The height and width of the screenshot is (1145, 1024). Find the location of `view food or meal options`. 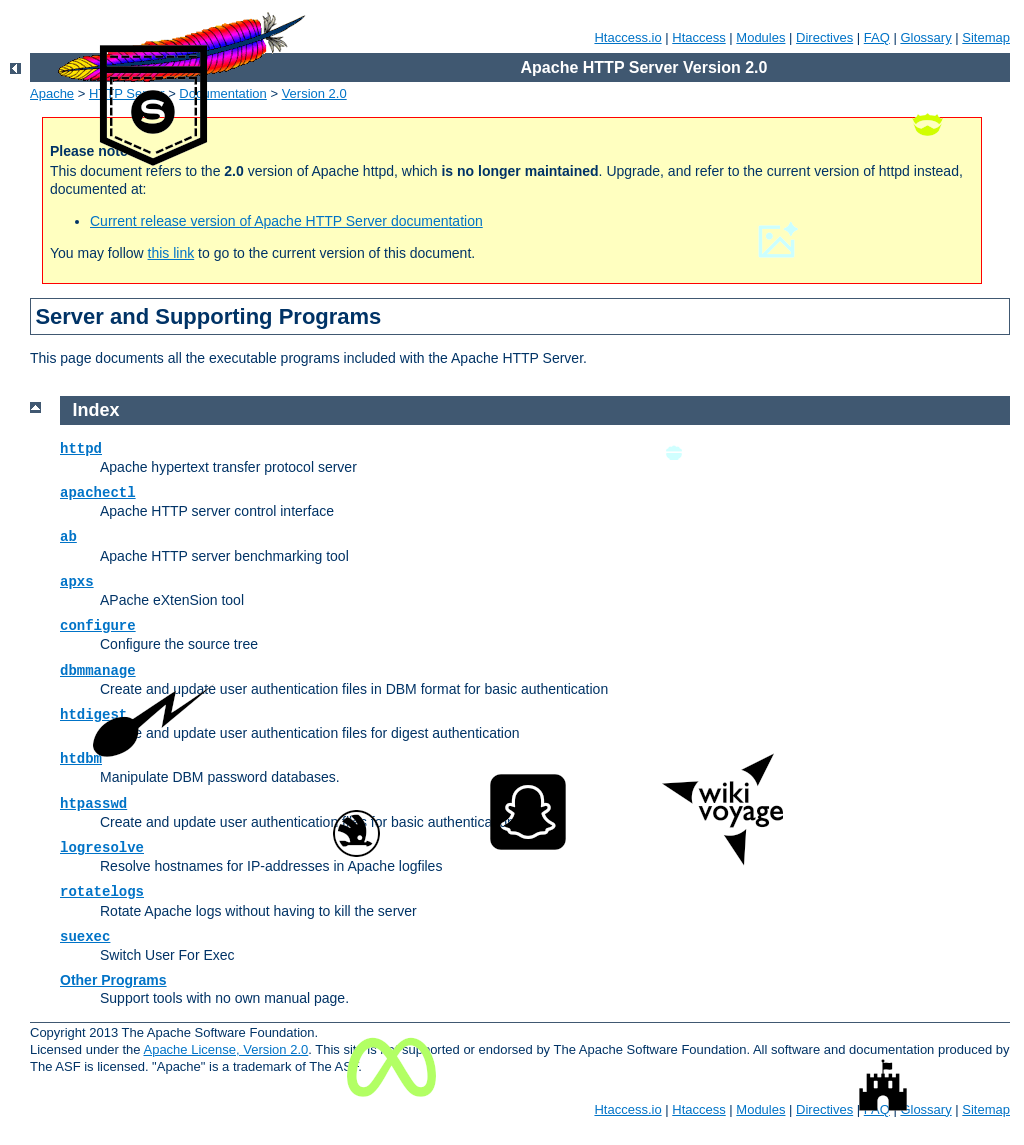

view food or meal options is located at coordinates (674, 453).